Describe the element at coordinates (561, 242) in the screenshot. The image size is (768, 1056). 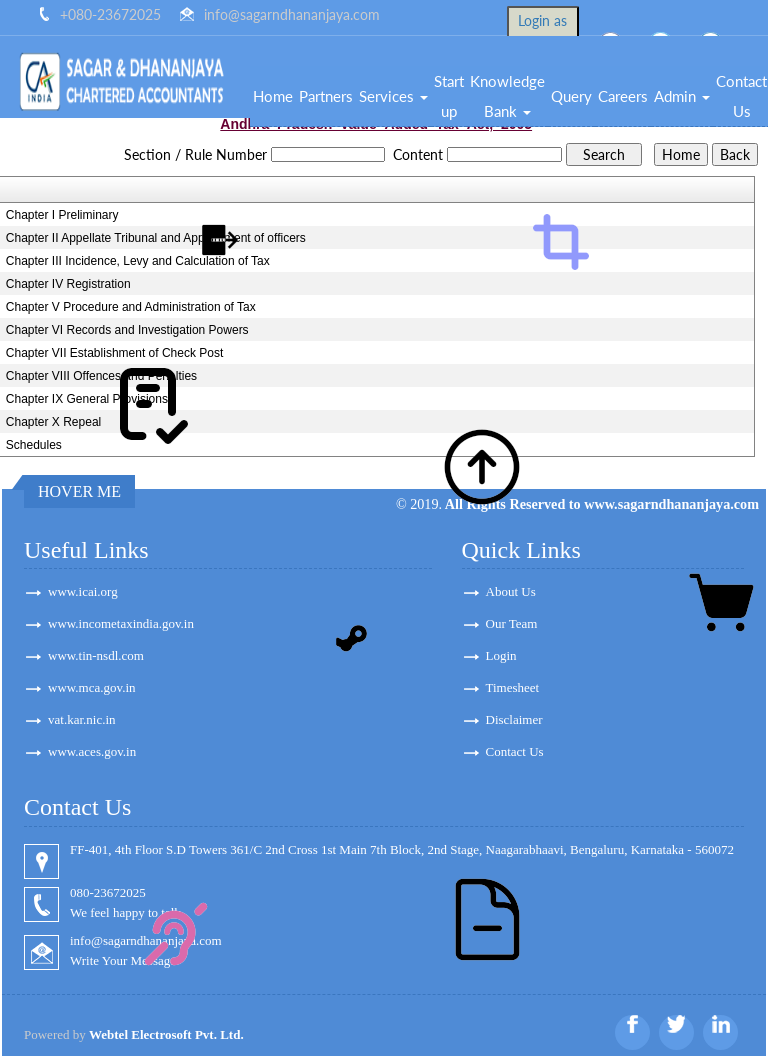
I see `crop an image or photo` at that location.